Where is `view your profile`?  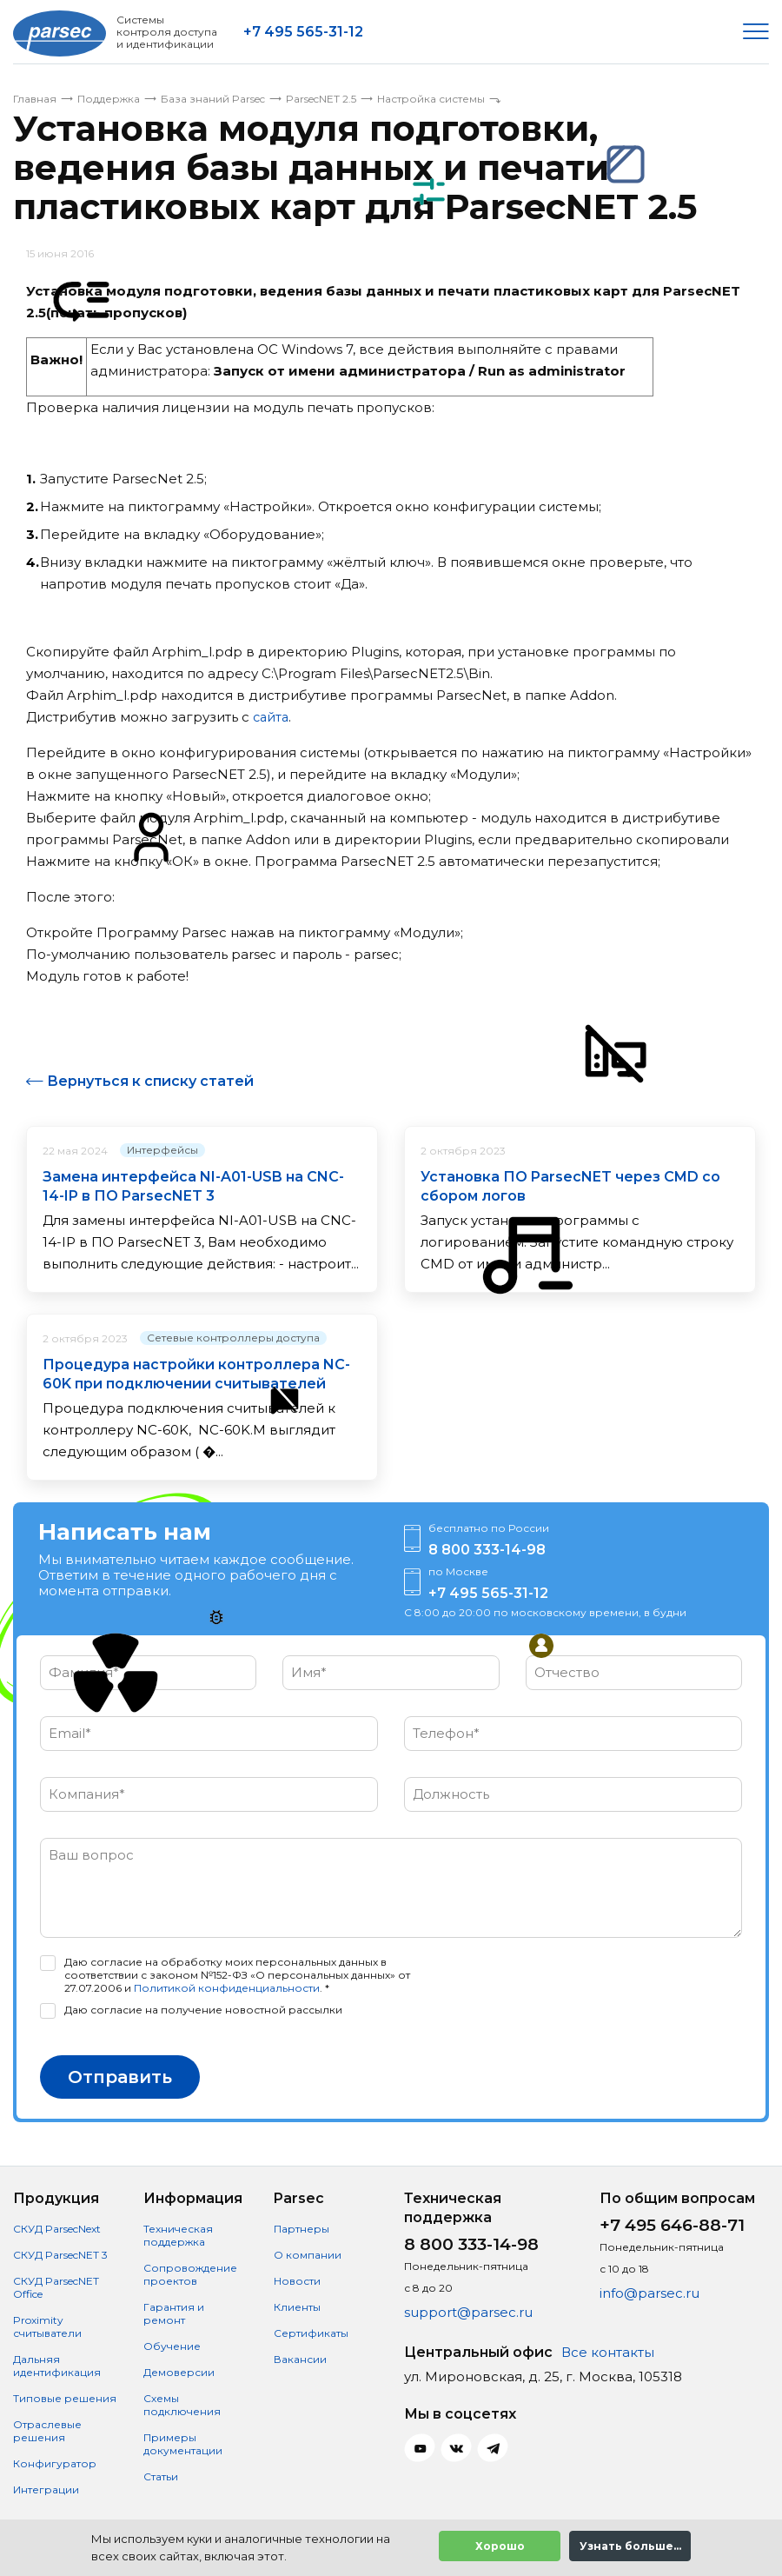
view your profile is located at coordinates (151, 837).